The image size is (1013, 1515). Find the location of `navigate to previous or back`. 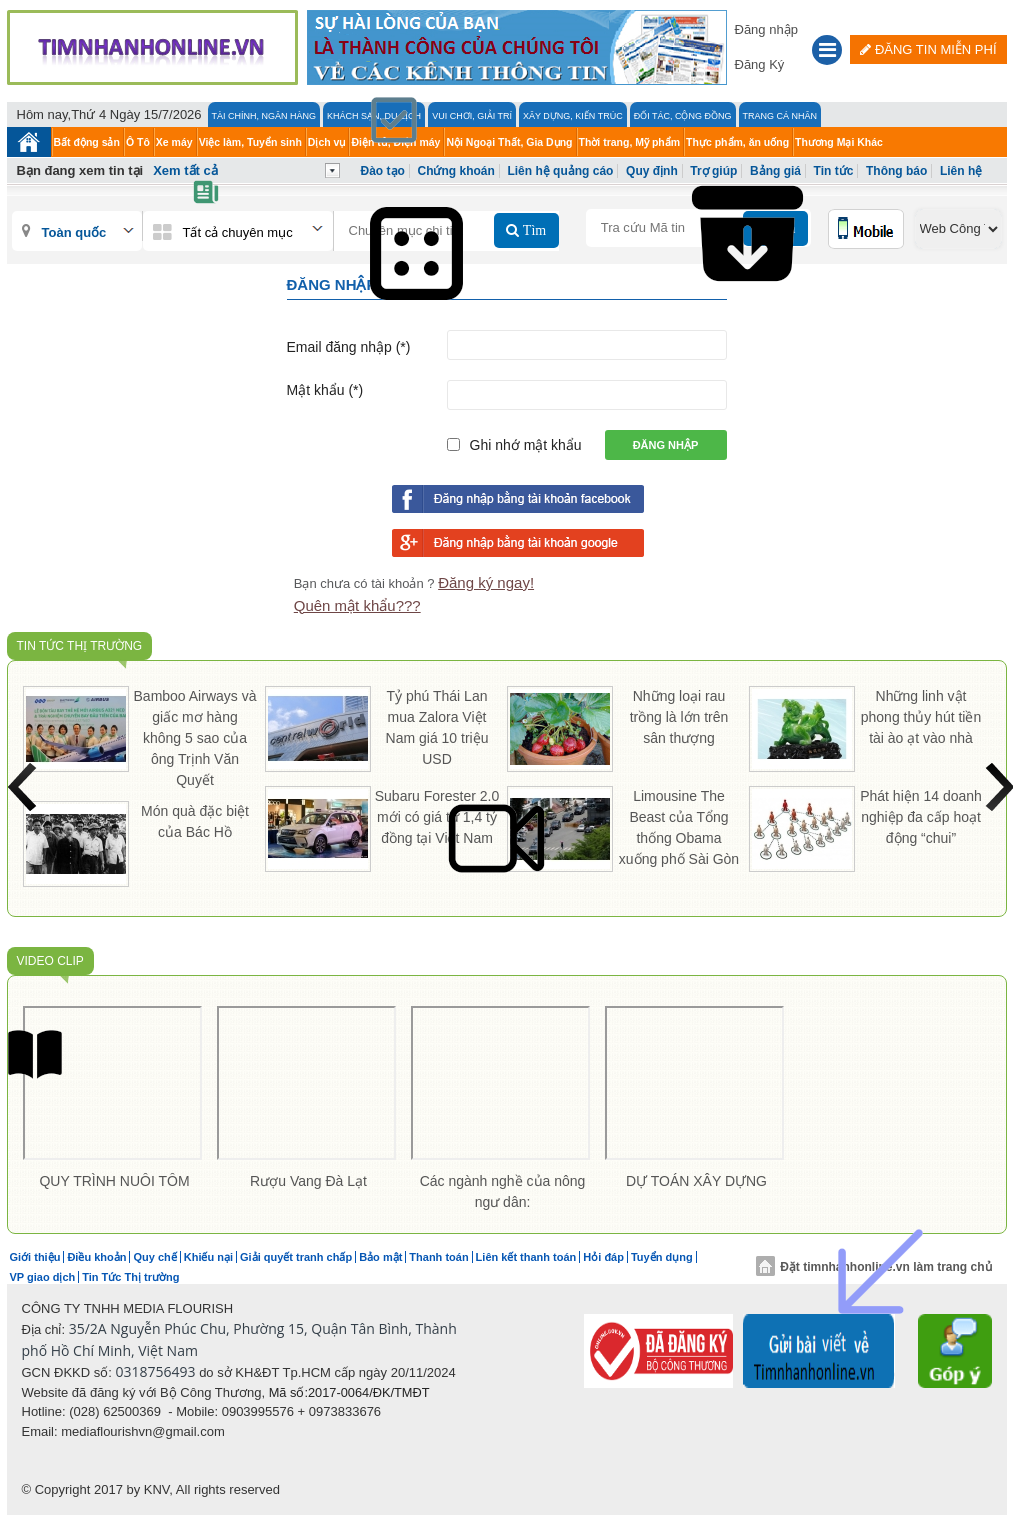

navigate to previous or back is located at coordinates (880, 1271).